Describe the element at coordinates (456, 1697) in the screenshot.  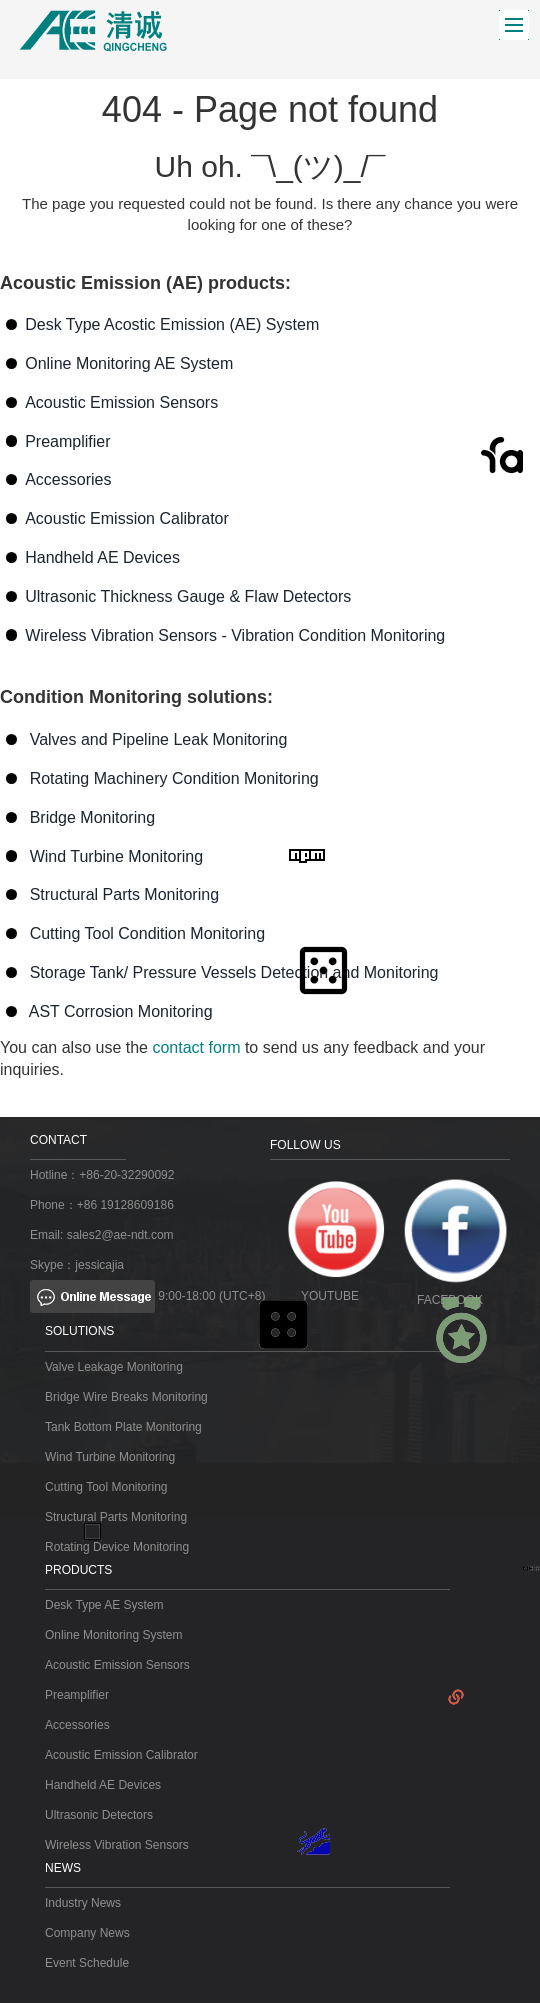
I see `view linked accounts or connections` at that location.